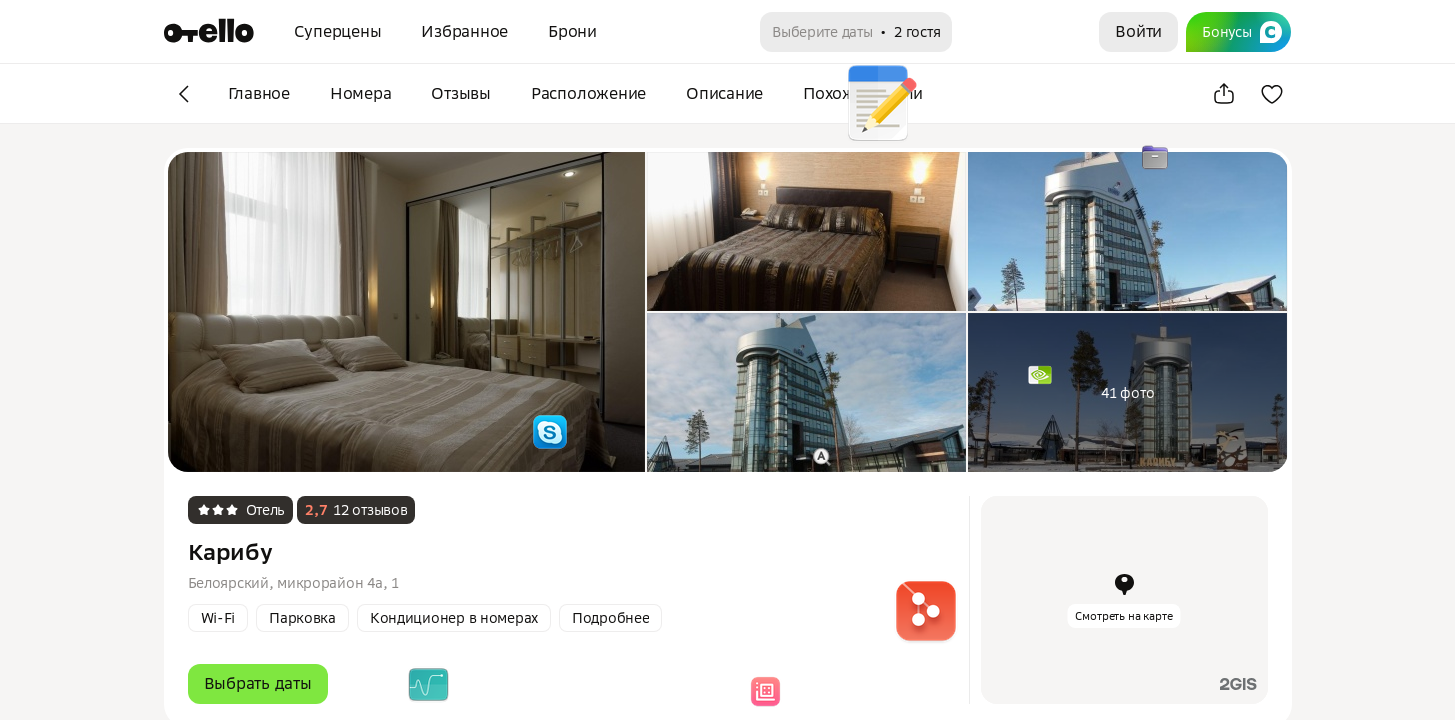  What do you see at coordinates (878, 103) in the screenshot?
I see `open the text editor application` at bounding box center [878, 103].